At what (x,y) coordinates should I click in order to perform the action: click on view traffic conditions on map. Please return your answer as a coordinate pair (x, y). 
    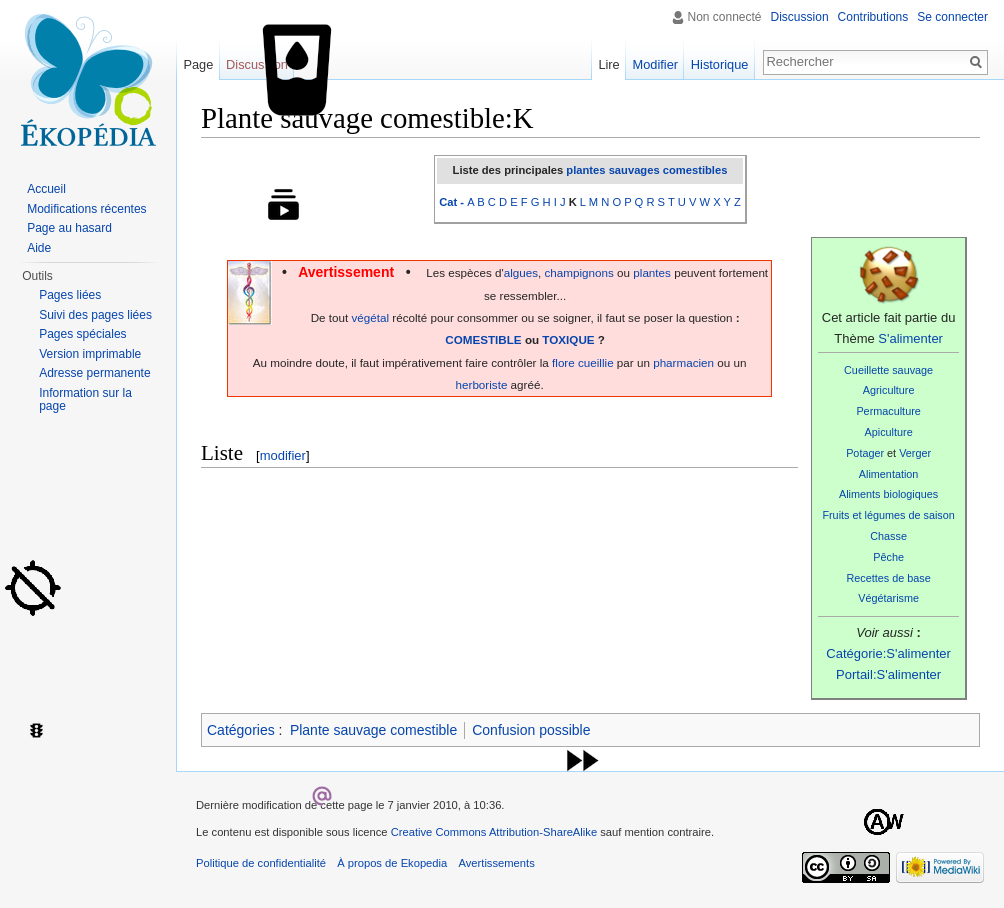
    Looking at the image, I should click on (36, 730).